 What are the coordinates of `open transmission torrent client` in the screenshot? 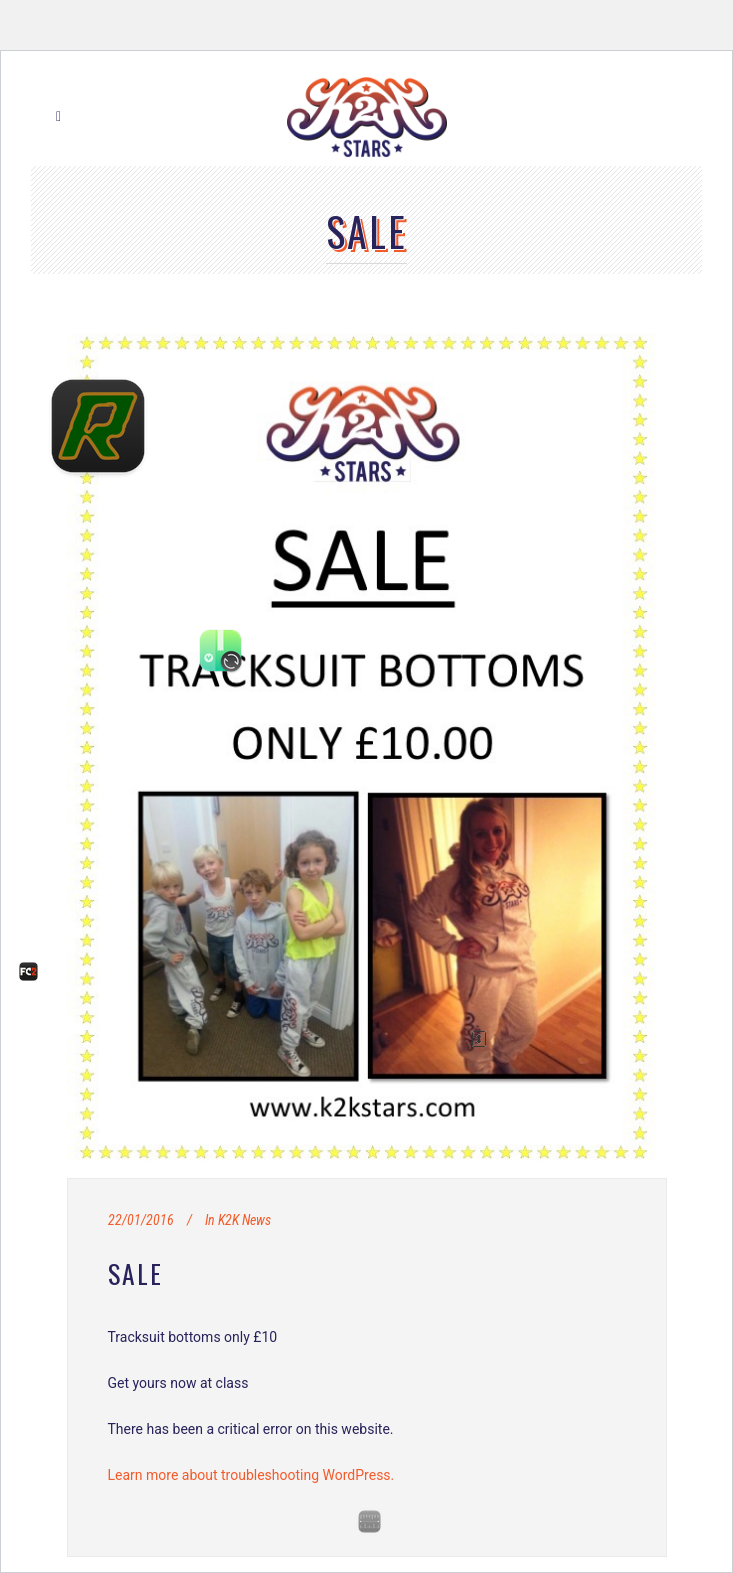 It's located at (479, 1039).